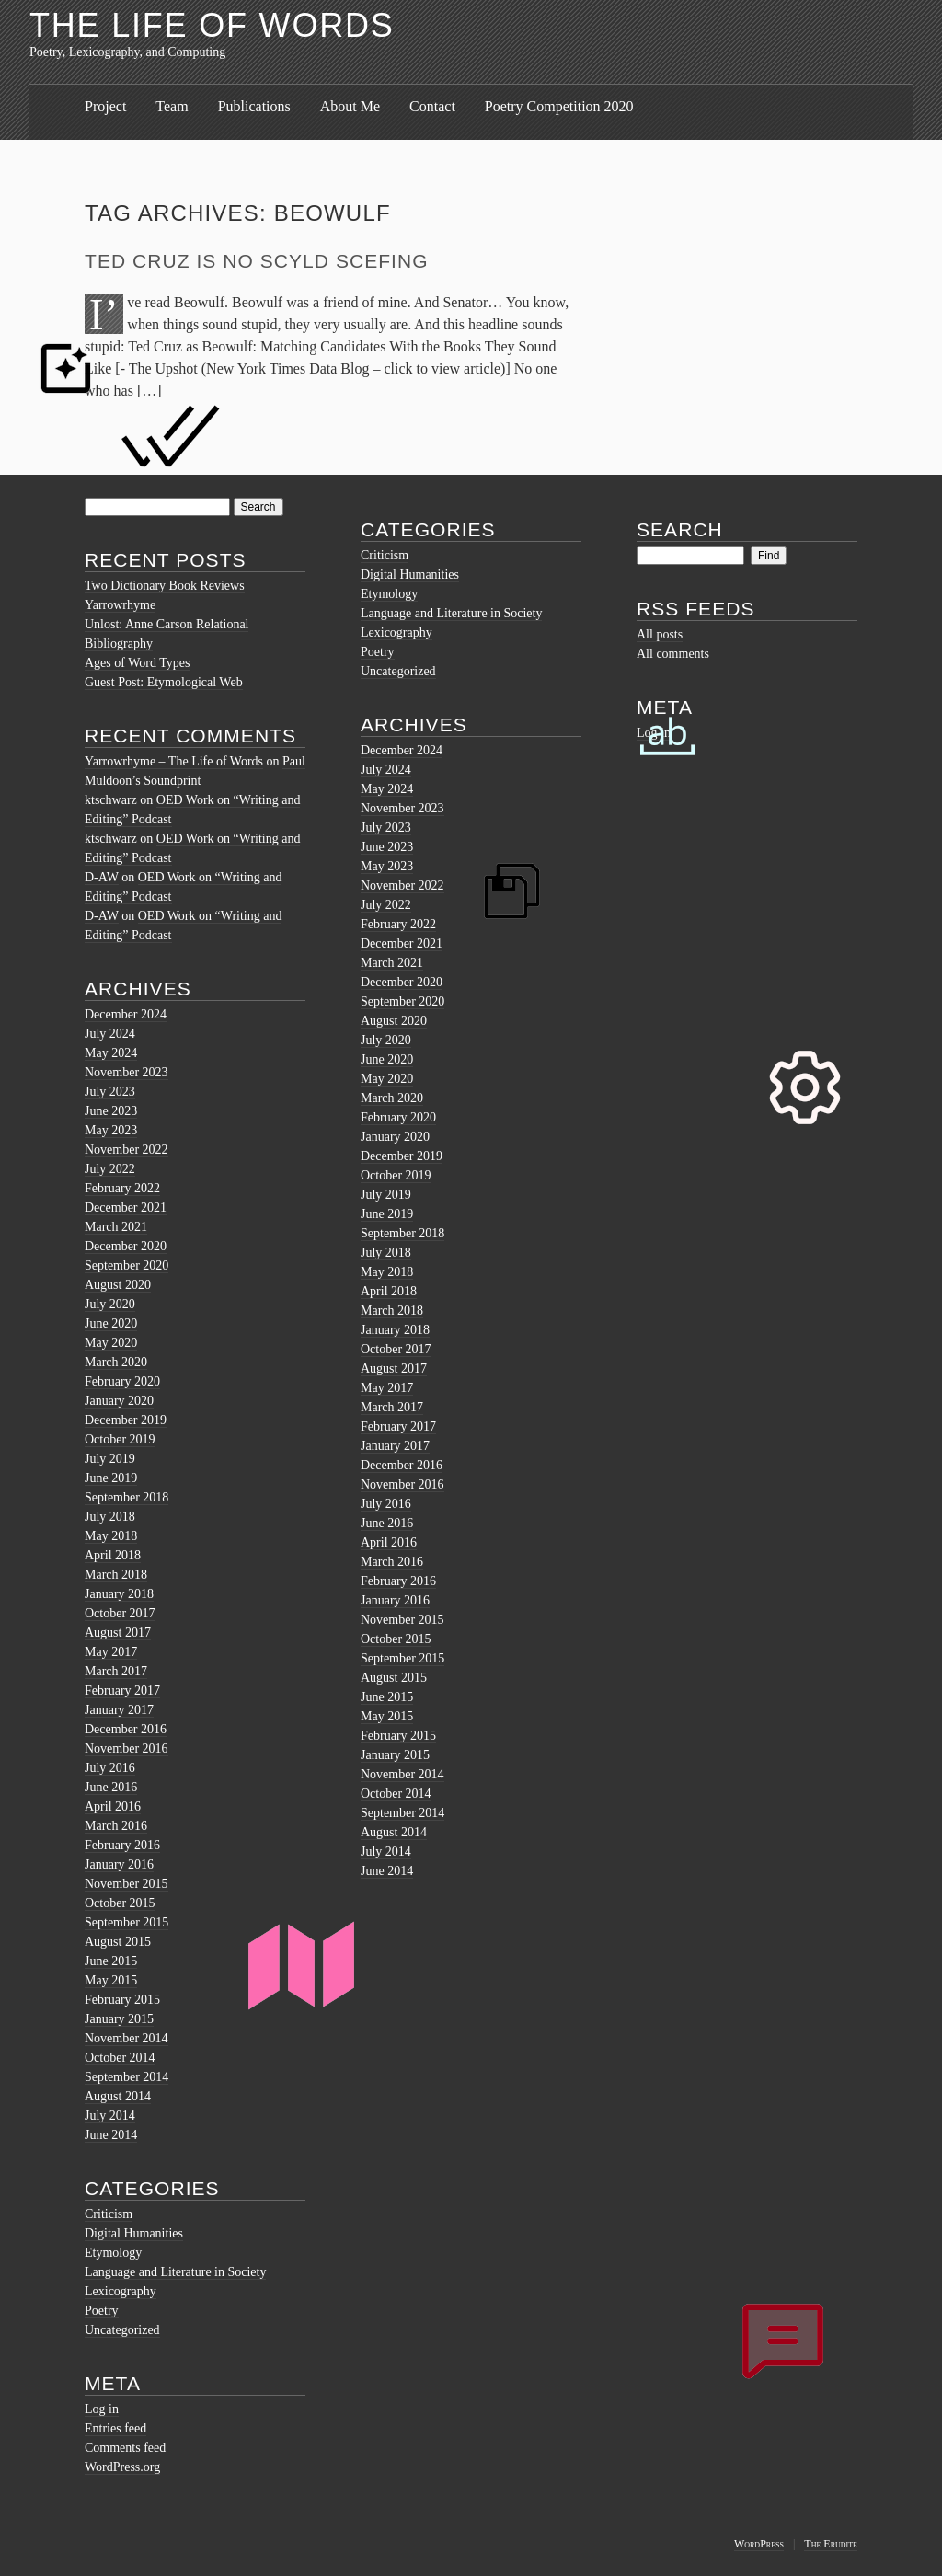  I want to click on save all open files at once, so click(511, 891).